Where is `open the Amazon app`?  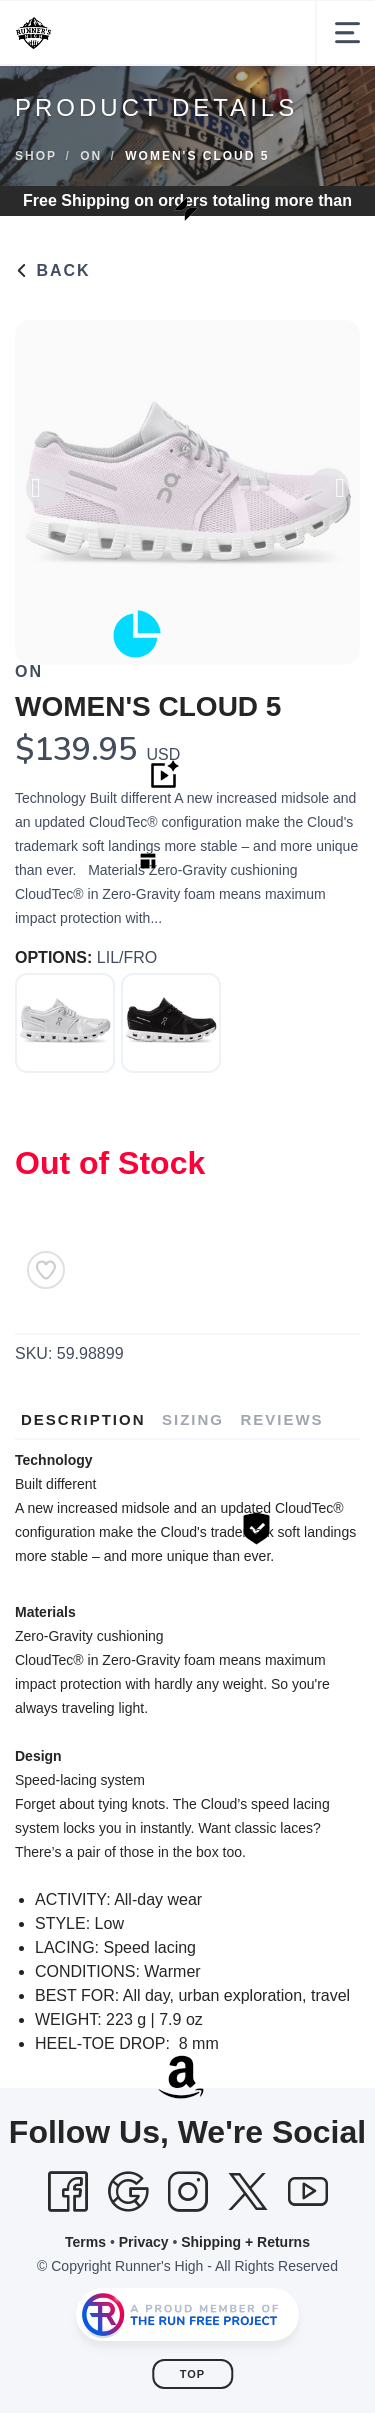
open the Amazon app is located at coordinates (181, 2076).